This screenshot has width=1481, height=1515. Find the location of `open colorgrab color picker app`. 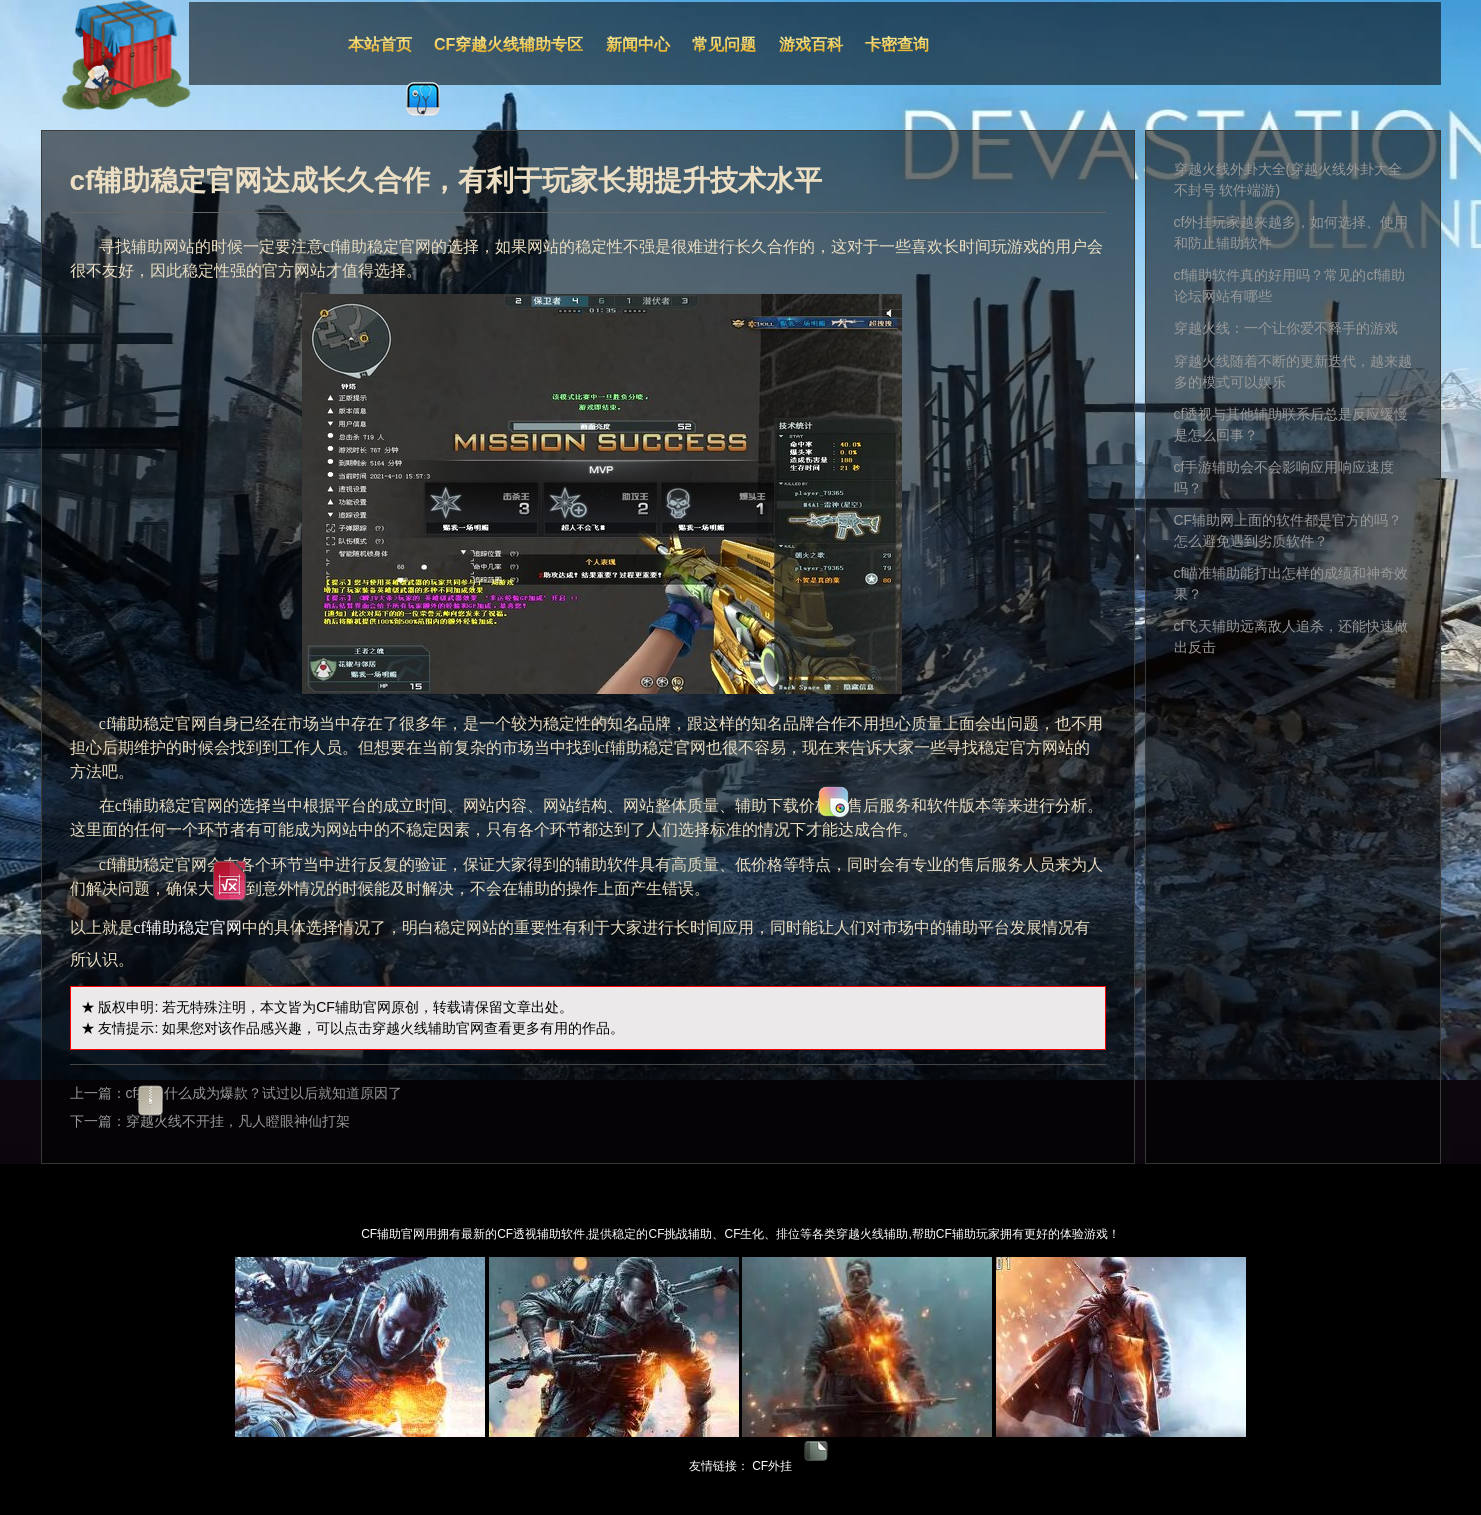

open colorgrab color picker app is located at coordinates (833, 801).